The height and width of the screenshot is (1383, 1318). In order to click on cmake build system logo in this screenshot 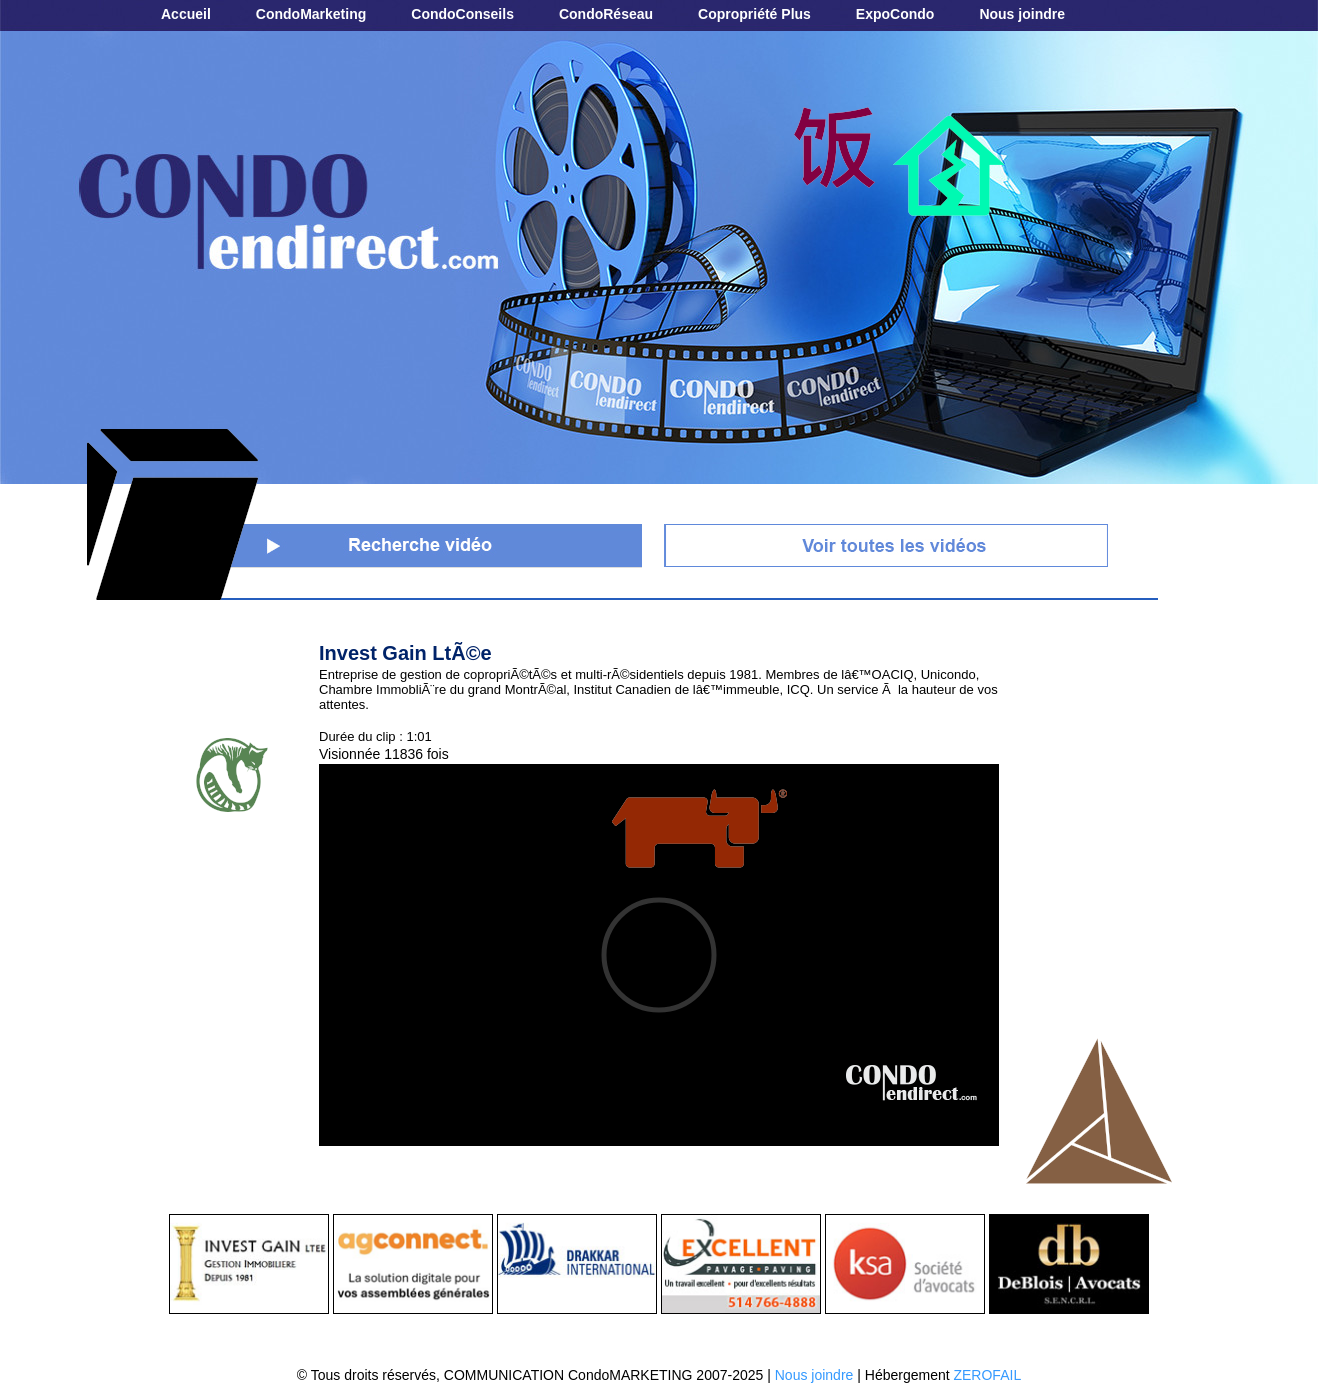, I will do `click(1099, 1111)`.